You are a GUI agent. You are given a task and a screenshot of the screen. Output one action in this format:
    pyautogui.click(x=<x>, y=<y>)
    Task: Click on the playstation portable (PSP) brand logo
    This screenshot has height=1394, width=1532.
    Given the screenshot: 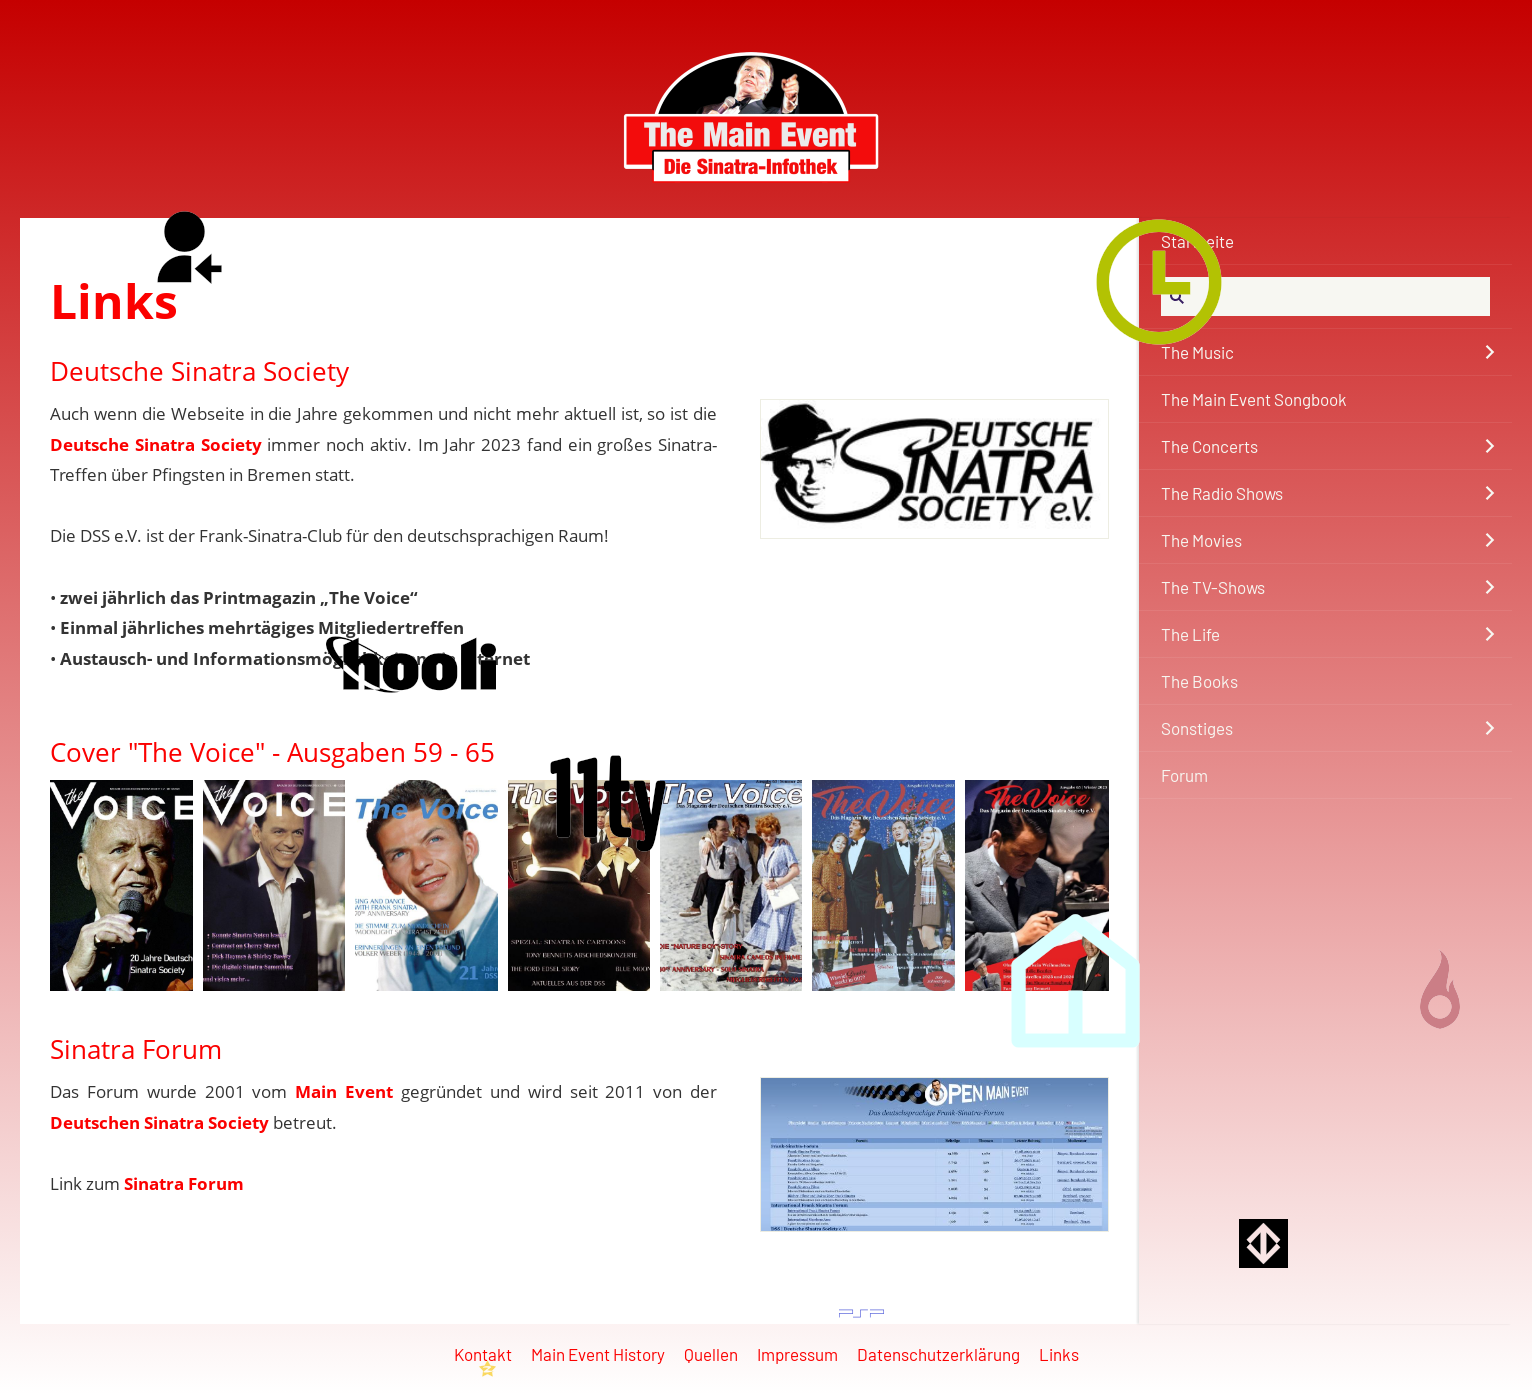 What is the action you would take?
    pyautogui.click(x=861, y=1313)
    